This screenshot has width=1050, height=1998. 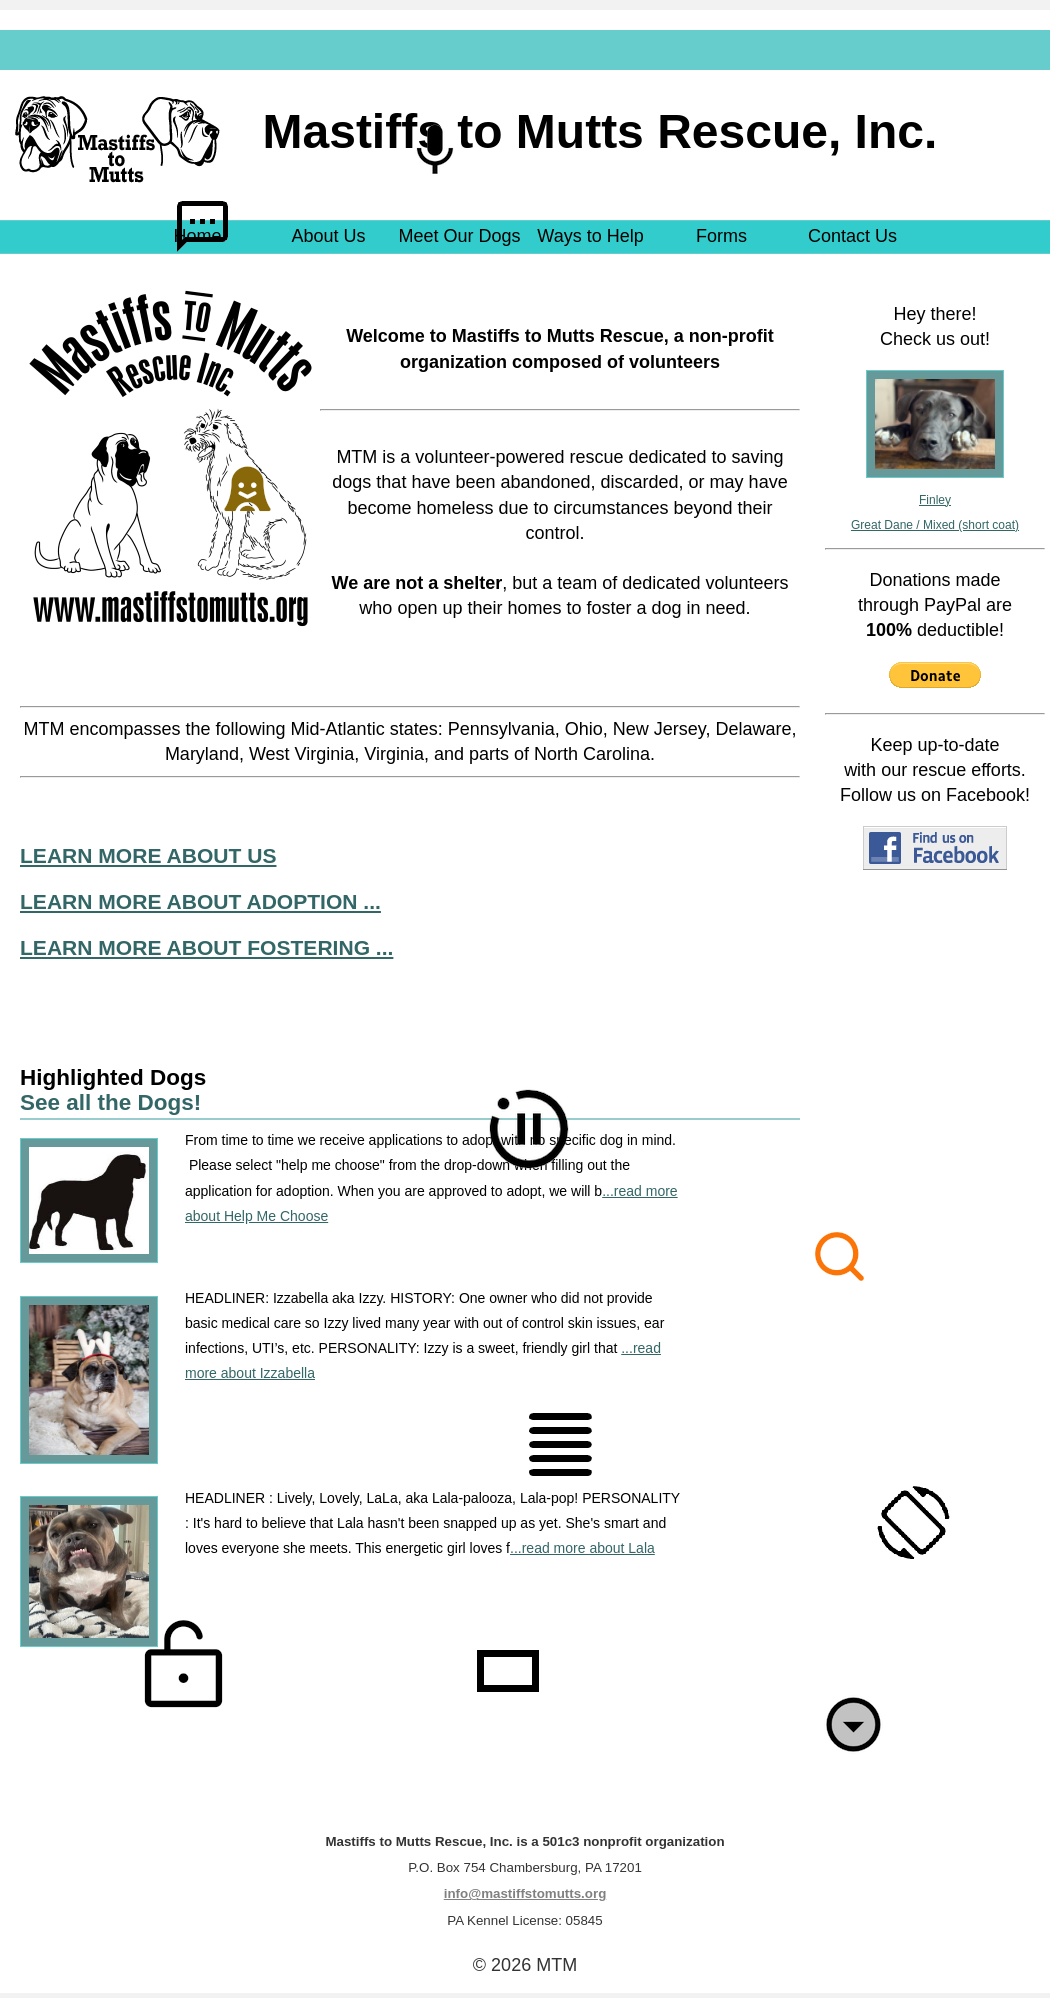 I want to click on open text messages, so click(x=202, y=226).